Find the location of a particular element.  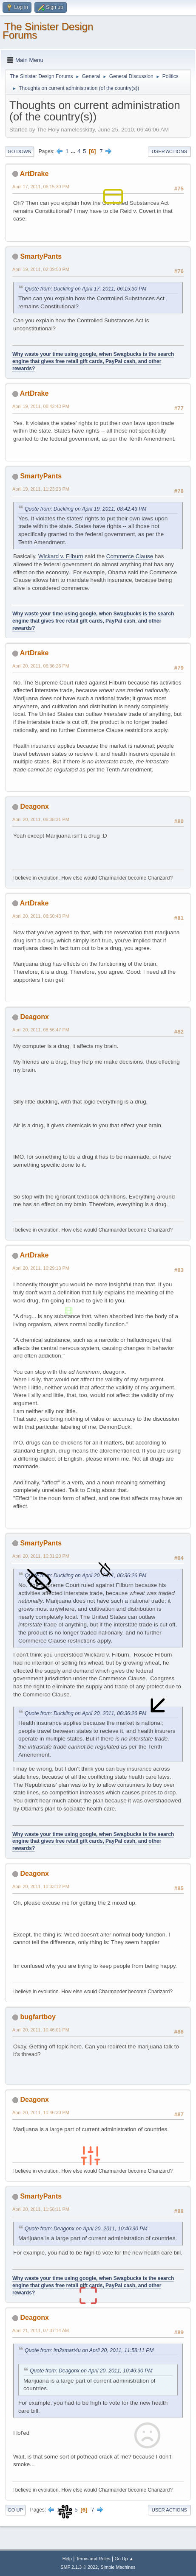

adjust settings or preferences is located at coordinates (91, 2156).